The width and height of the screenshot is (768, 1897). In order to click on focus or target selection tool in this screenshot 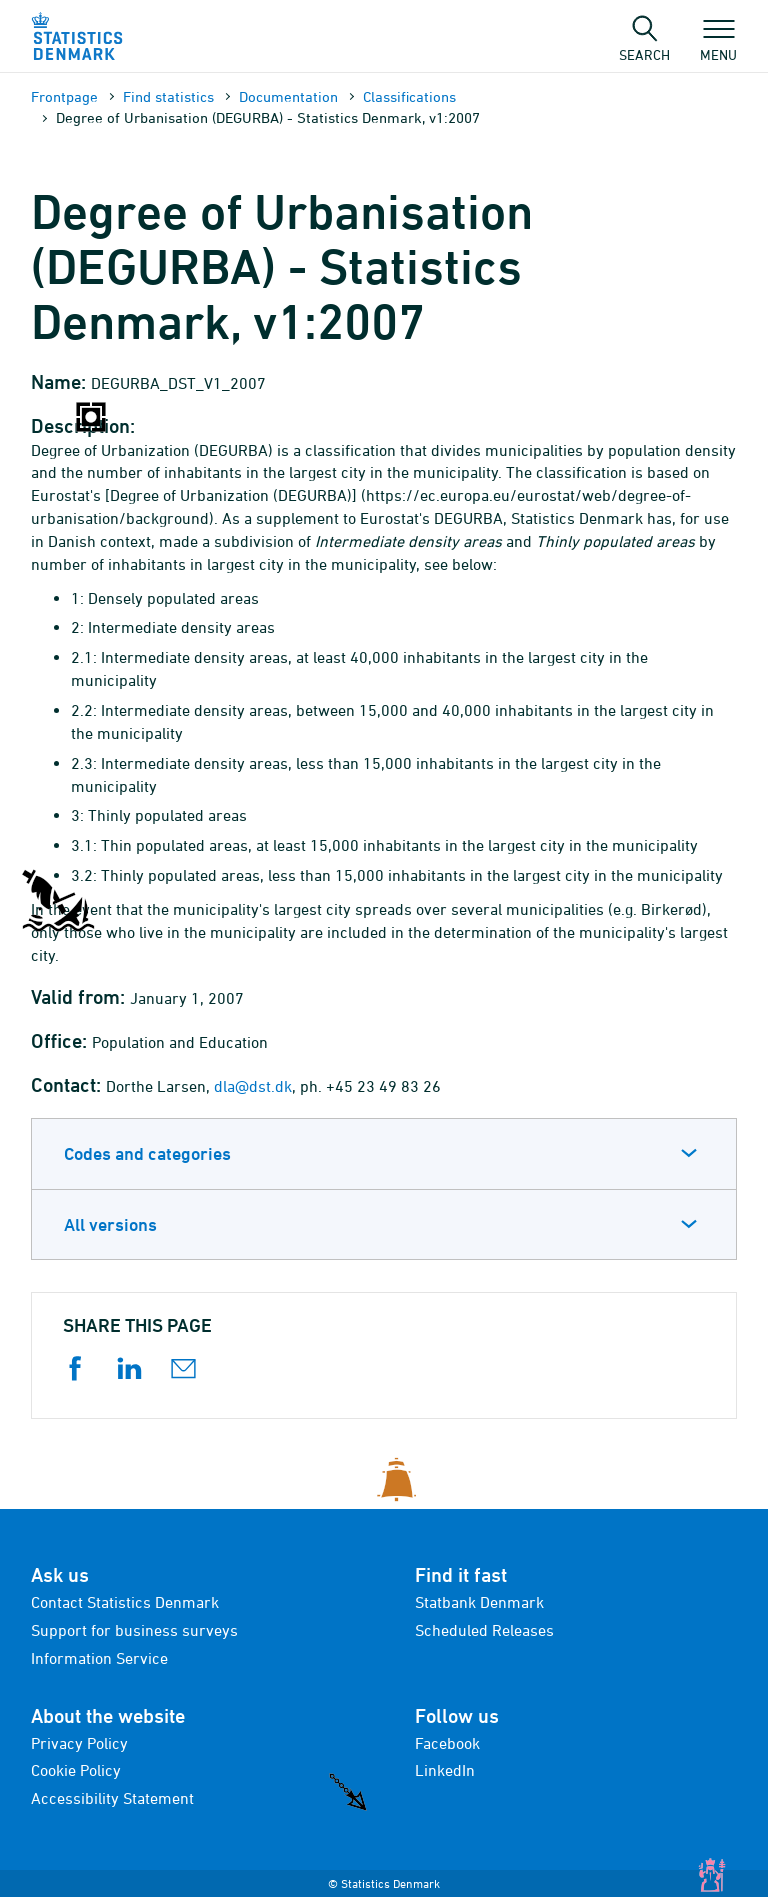, I will do `click(91, 417)`.